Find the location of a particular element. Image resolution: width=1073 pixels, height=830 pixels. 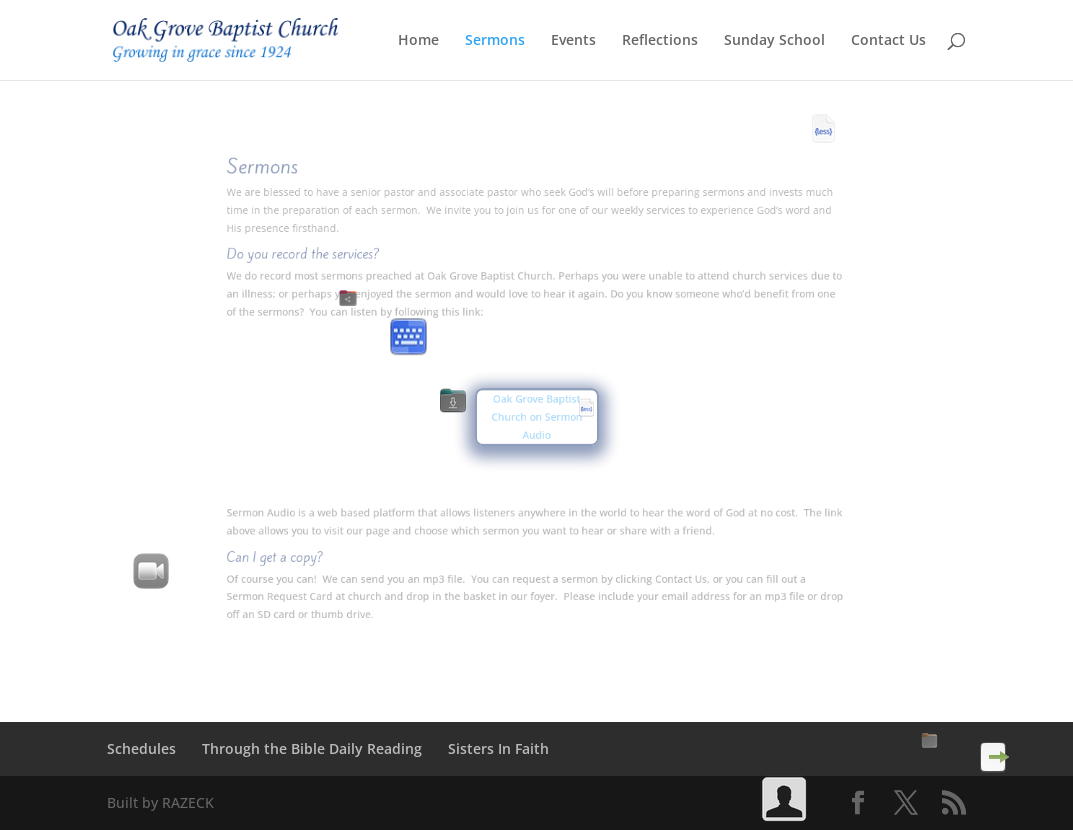

indicates user-generated content in the library is located at coordinates (757, 772).